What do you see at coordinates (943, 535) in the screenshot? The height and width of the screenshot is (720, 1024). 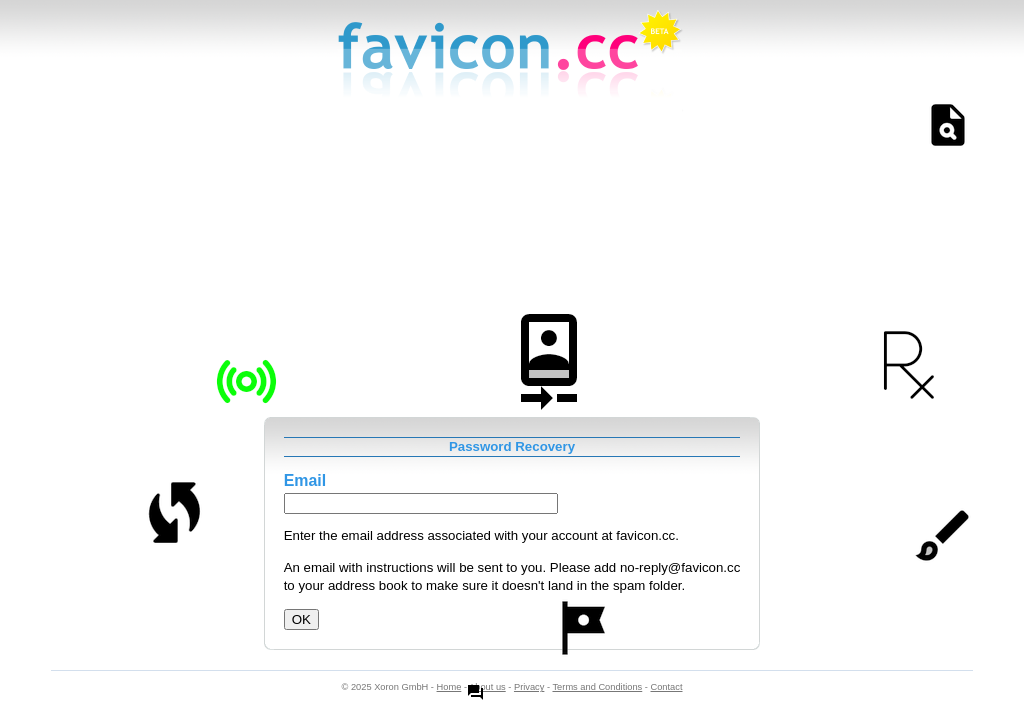 I see `access drawing or painting tools` at bounding box center [943, 535].